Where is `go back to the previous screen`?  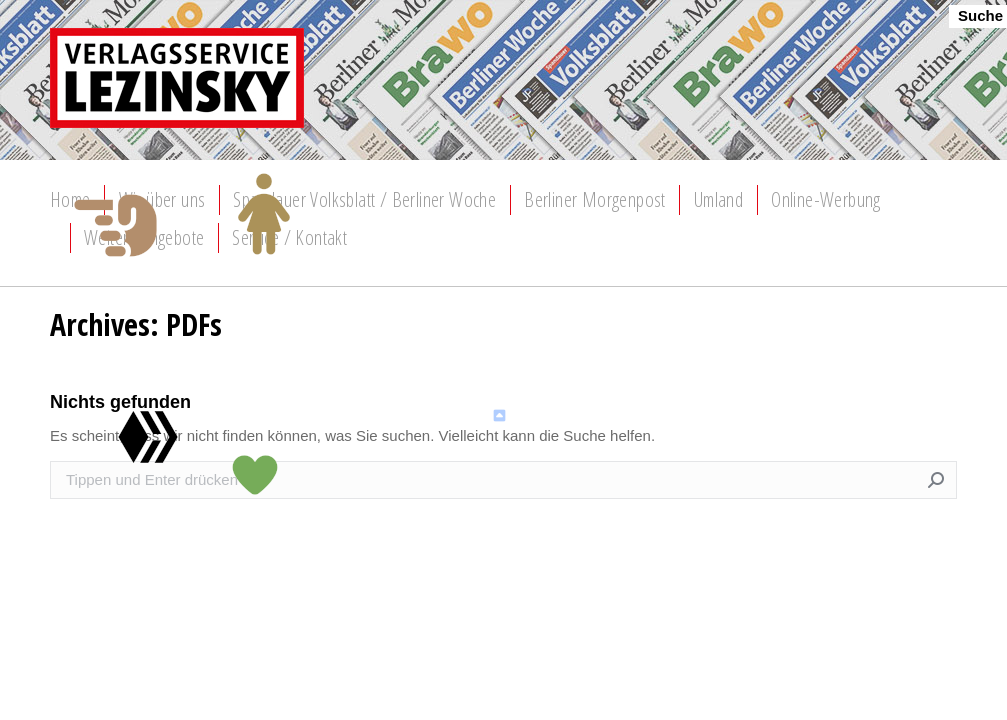 go back to the previous screen is located at coordinates (115, 225).